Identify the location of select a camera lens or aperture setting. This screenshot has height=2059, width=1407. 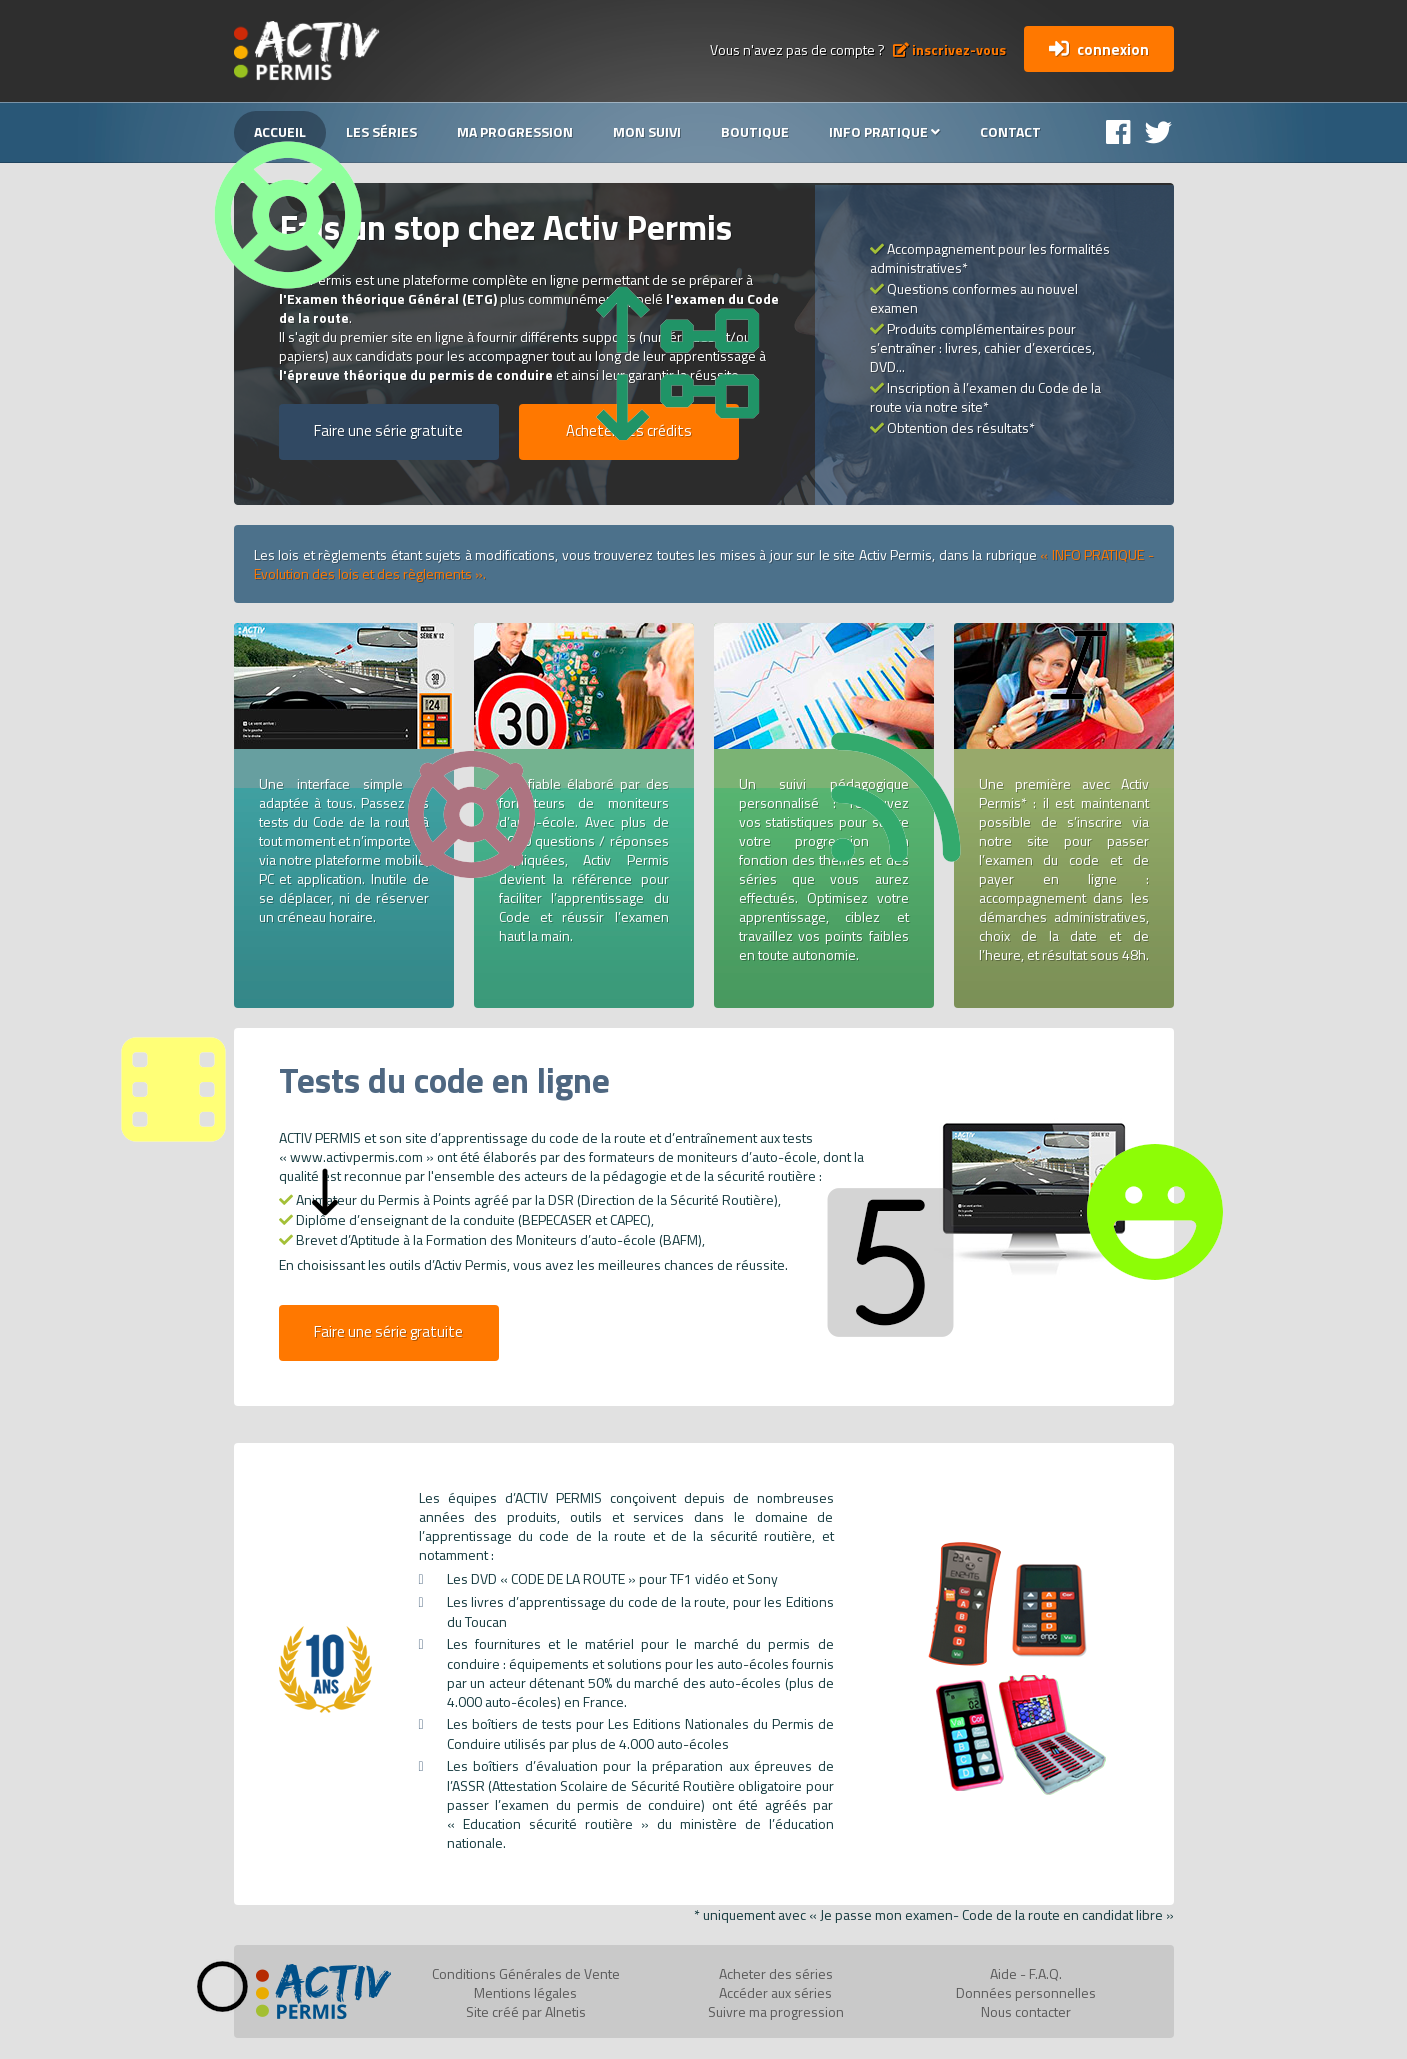
(222, 1986).